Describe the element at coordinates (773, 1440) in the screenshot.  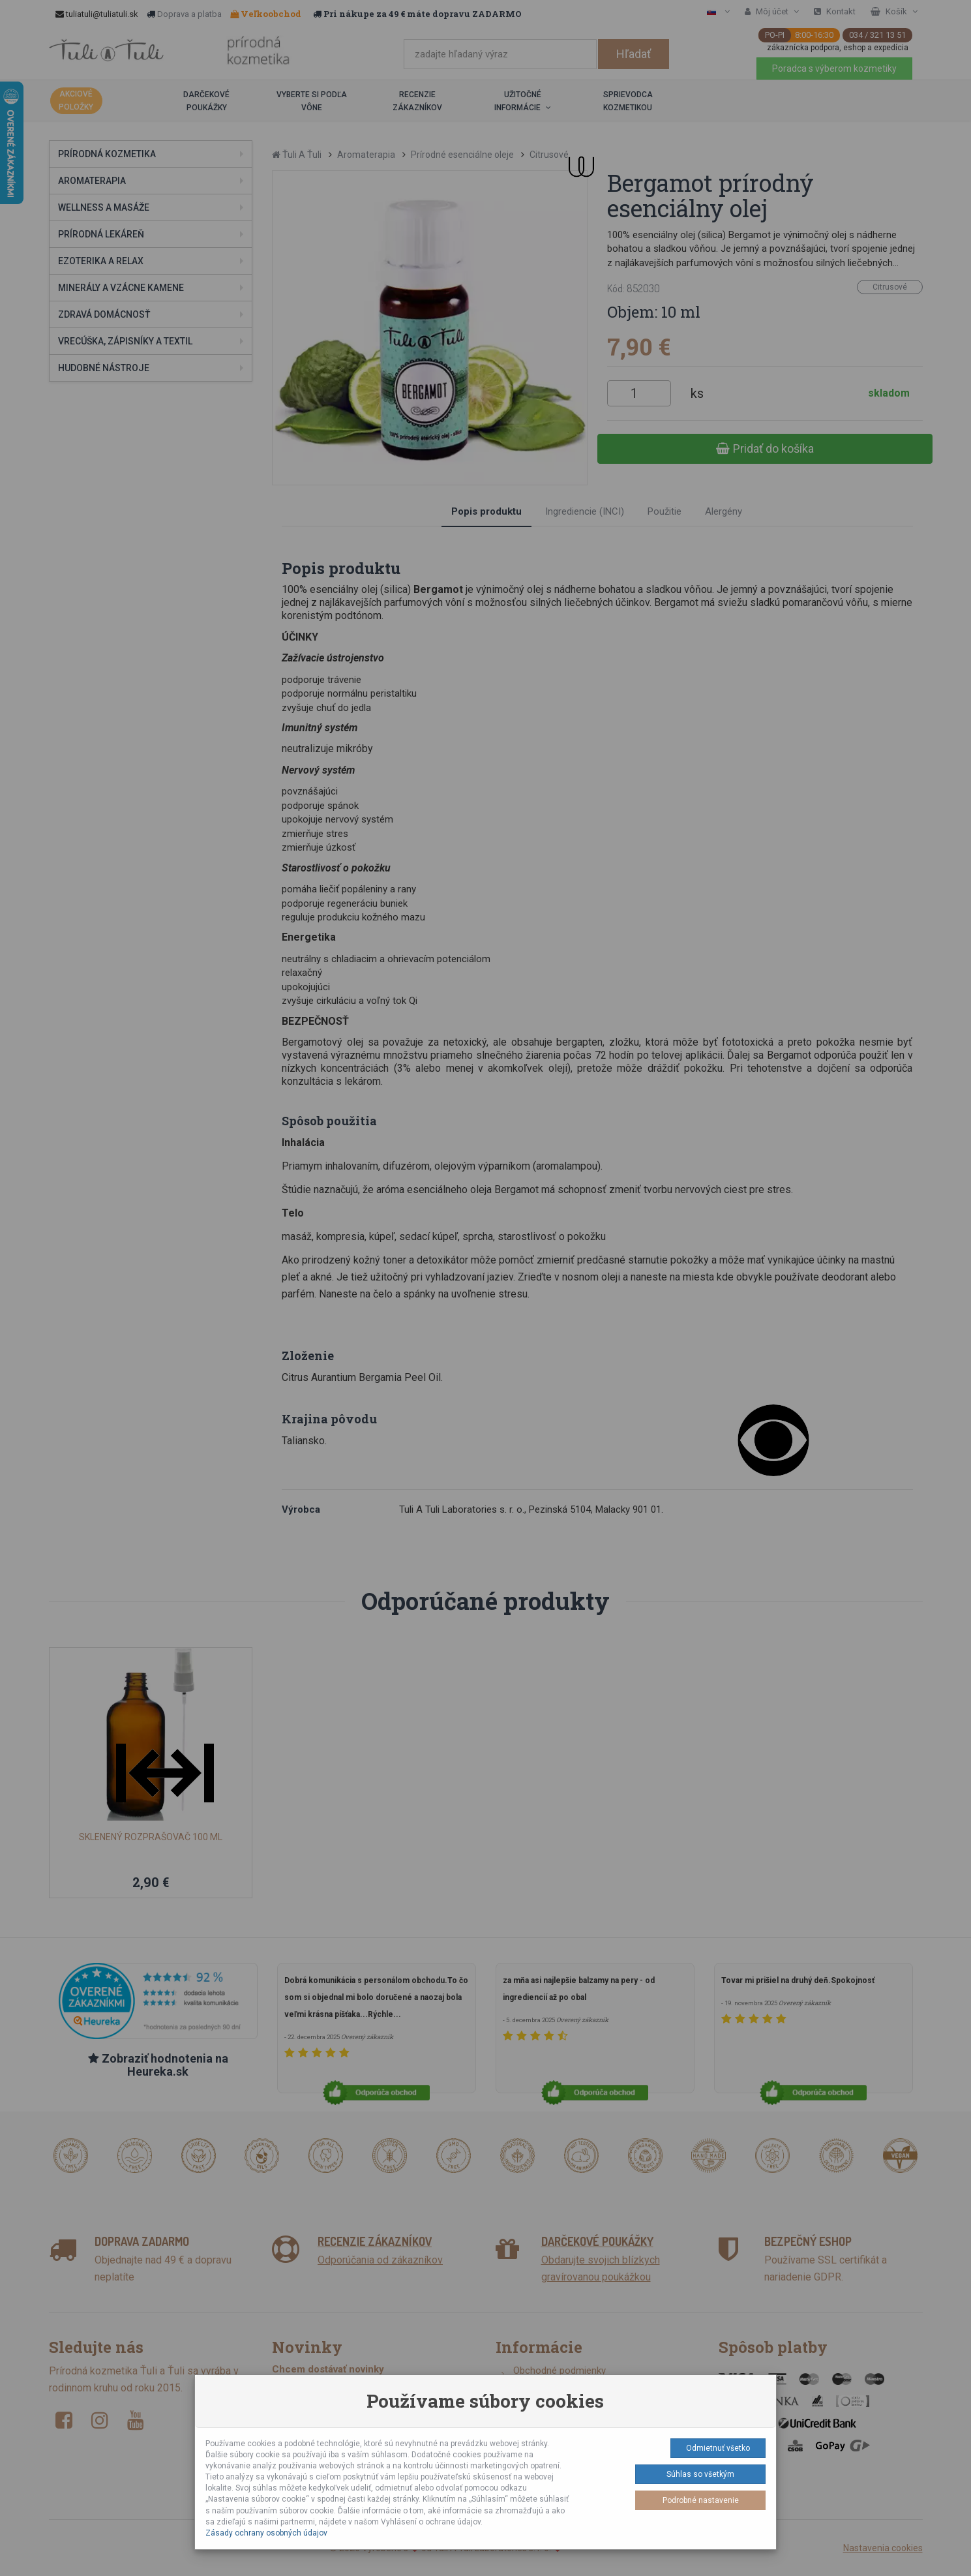
I see `CBS network logo` at that location.